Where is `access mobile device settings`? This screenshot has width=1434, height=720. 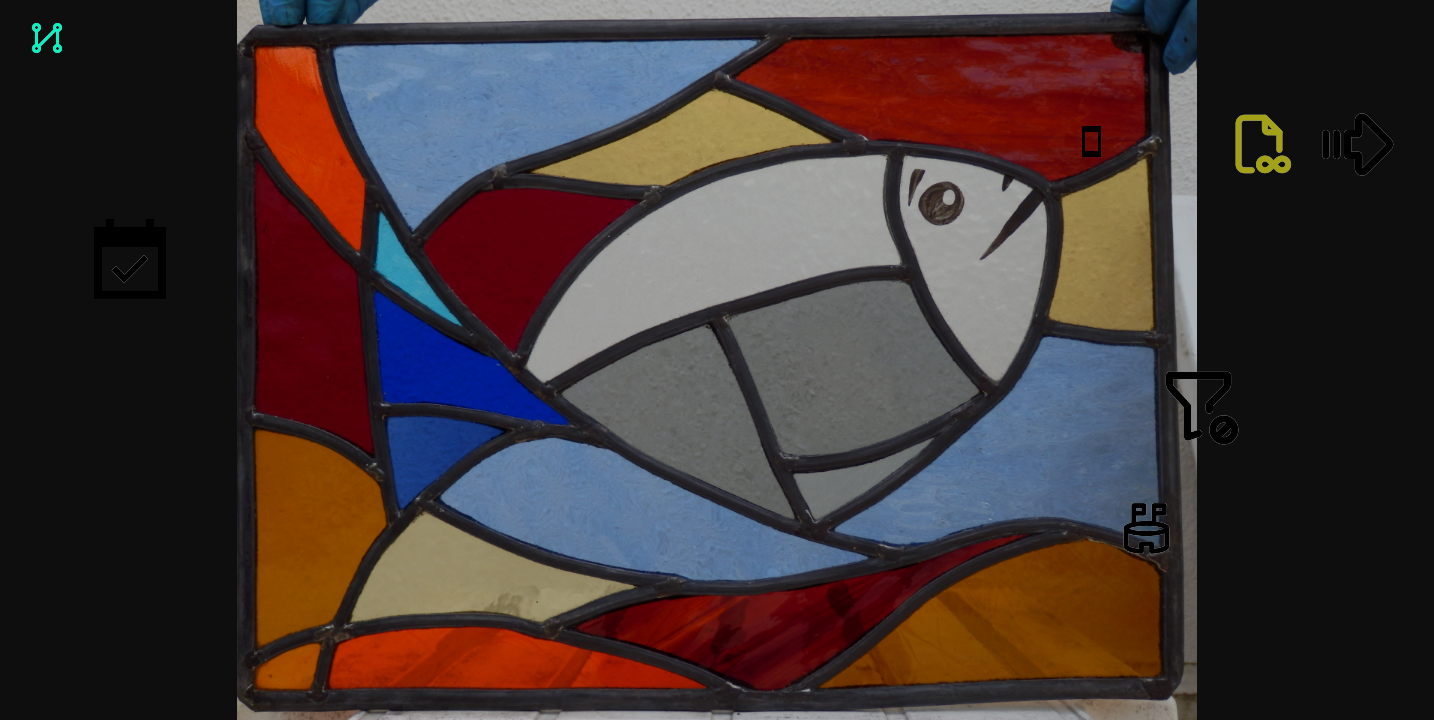
access mobile device settings is located at coordinates (1091, 141).